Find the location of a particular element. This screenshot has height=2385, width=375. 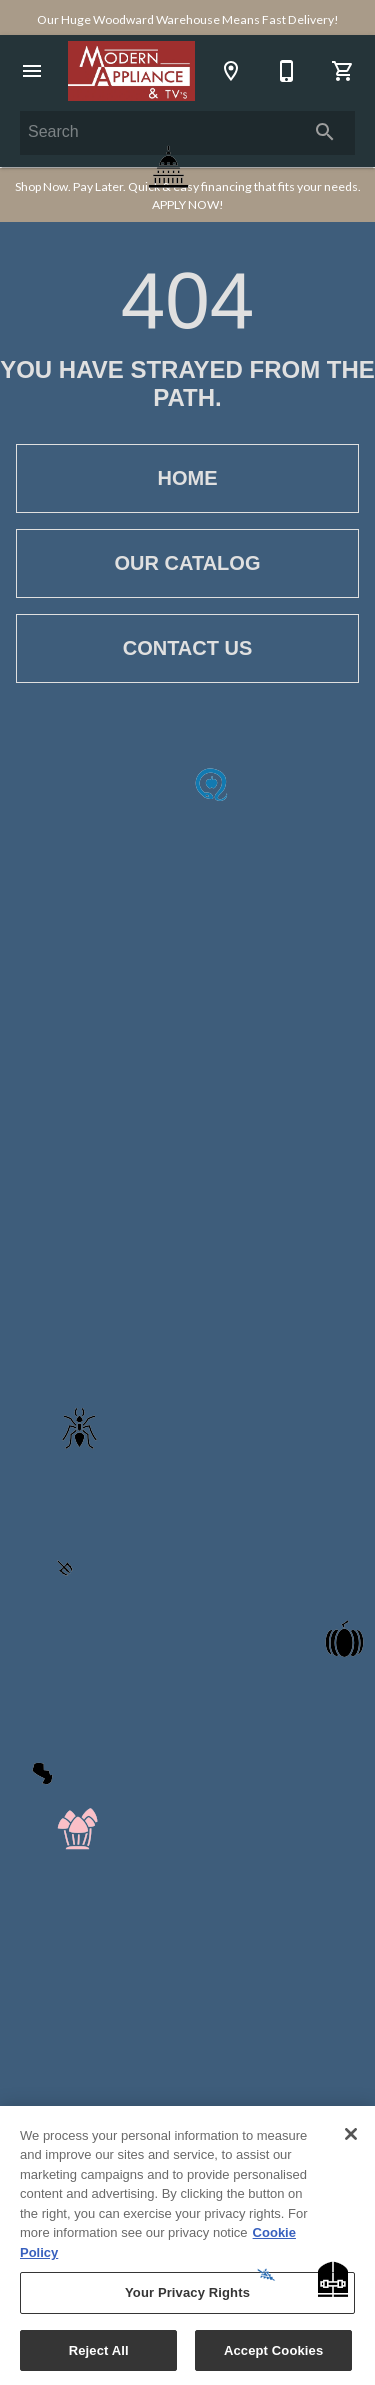

access foraging or nature-related content is located at coordinates (77, 1828).